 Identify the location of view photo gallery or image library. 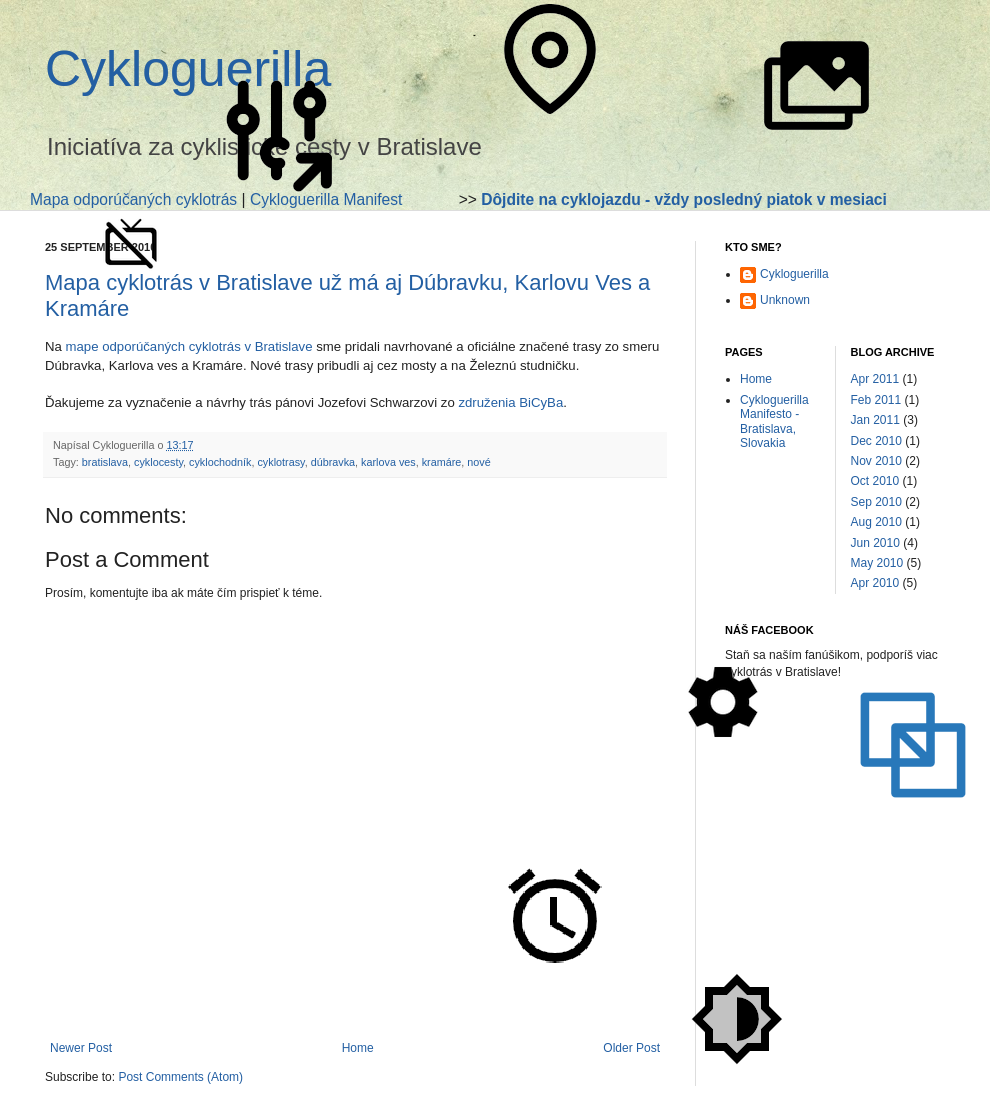
(816, 85).